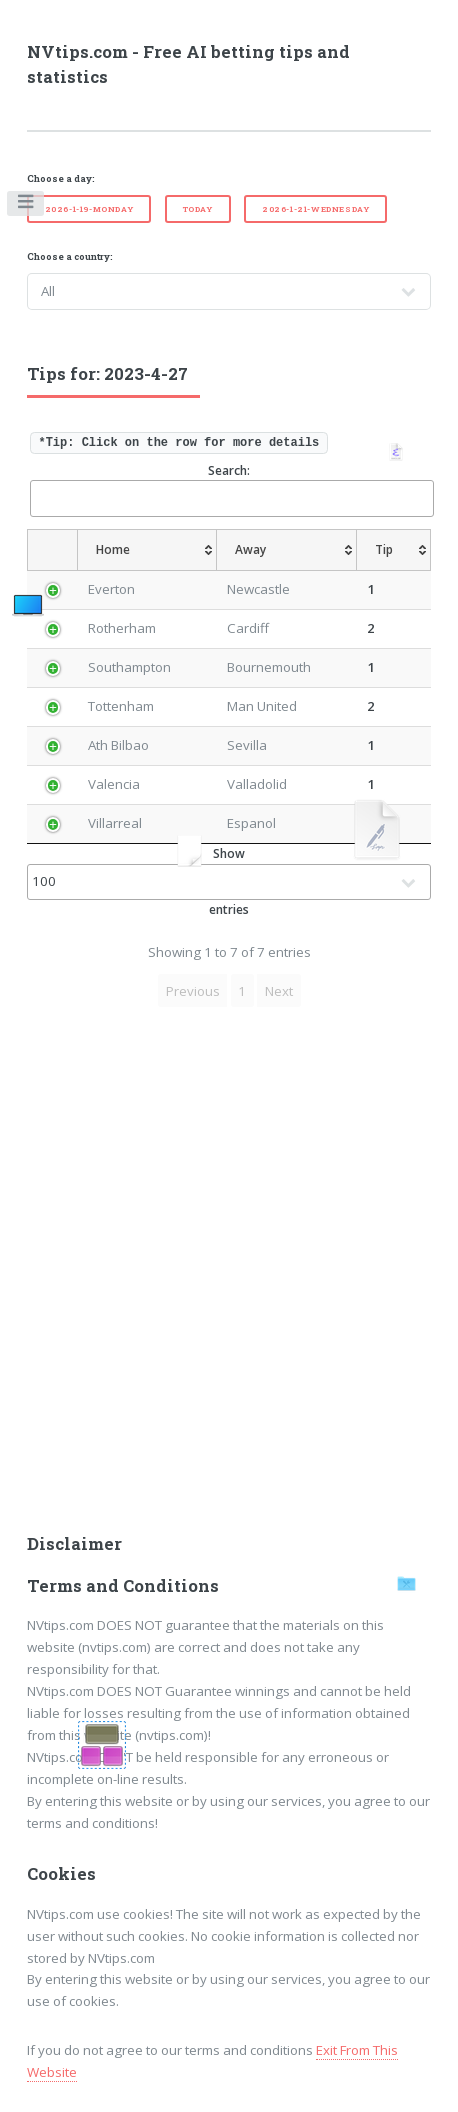  I want to click on an emacs lisp source code file, so click(396, 452).